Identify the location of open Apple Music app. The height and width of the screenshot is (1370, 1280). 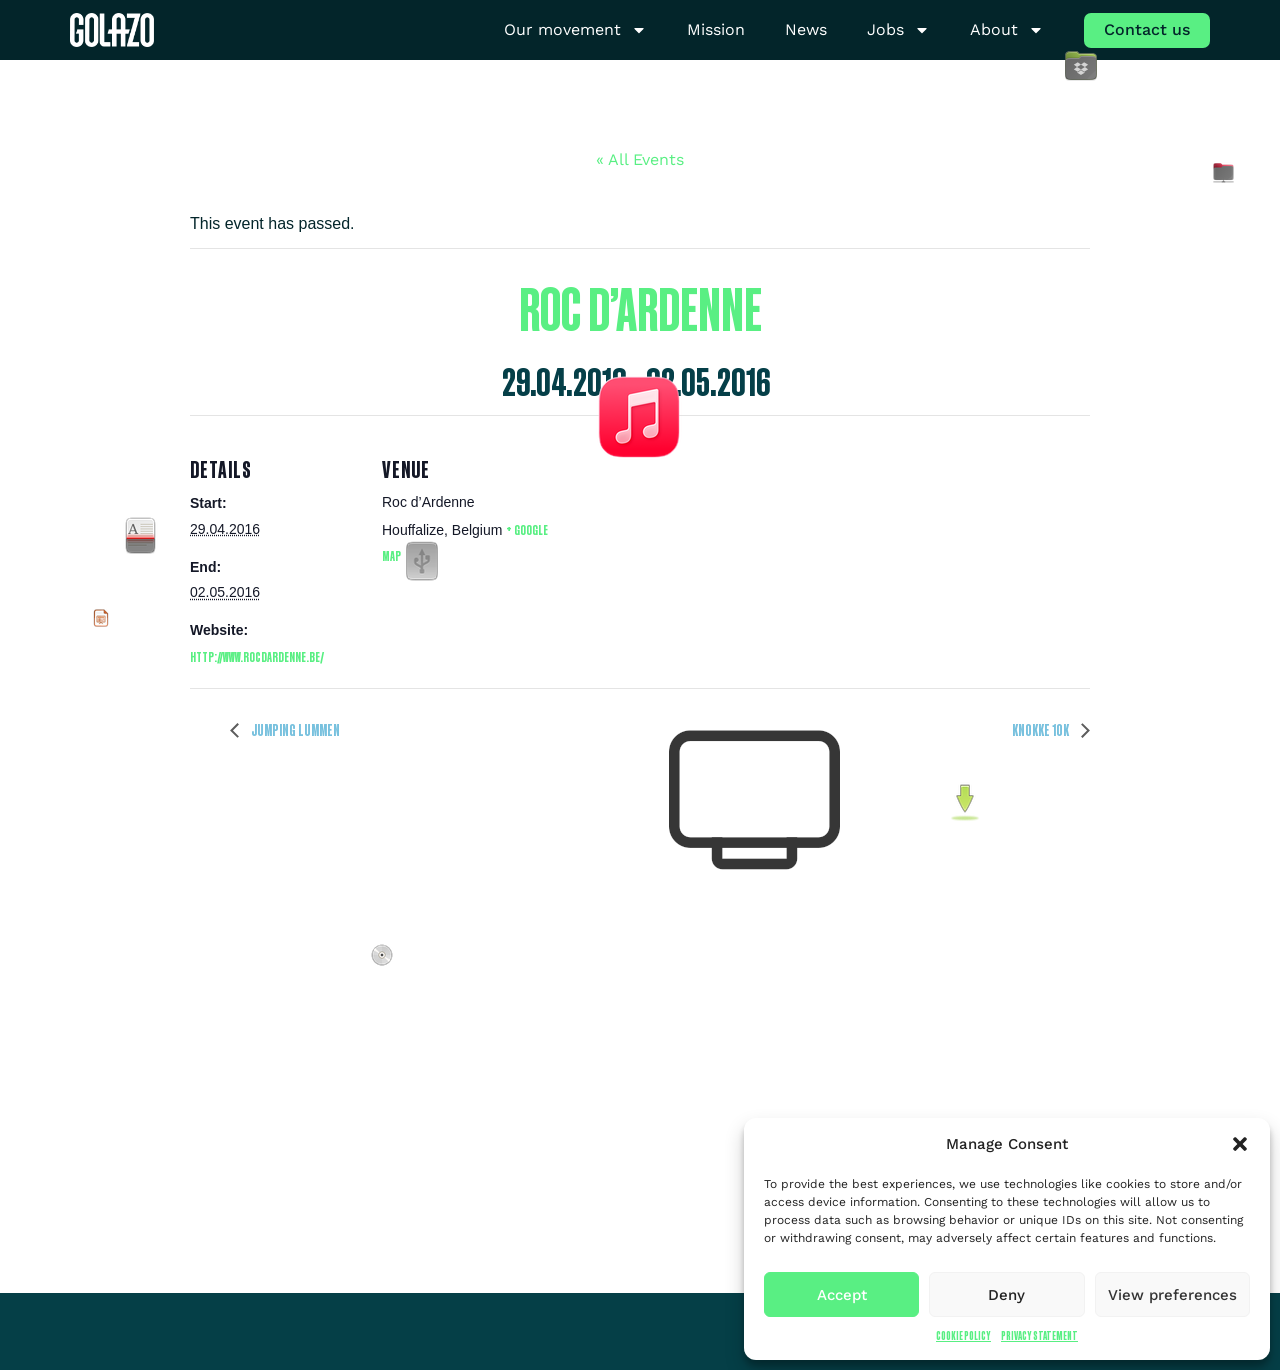
(639, 417).